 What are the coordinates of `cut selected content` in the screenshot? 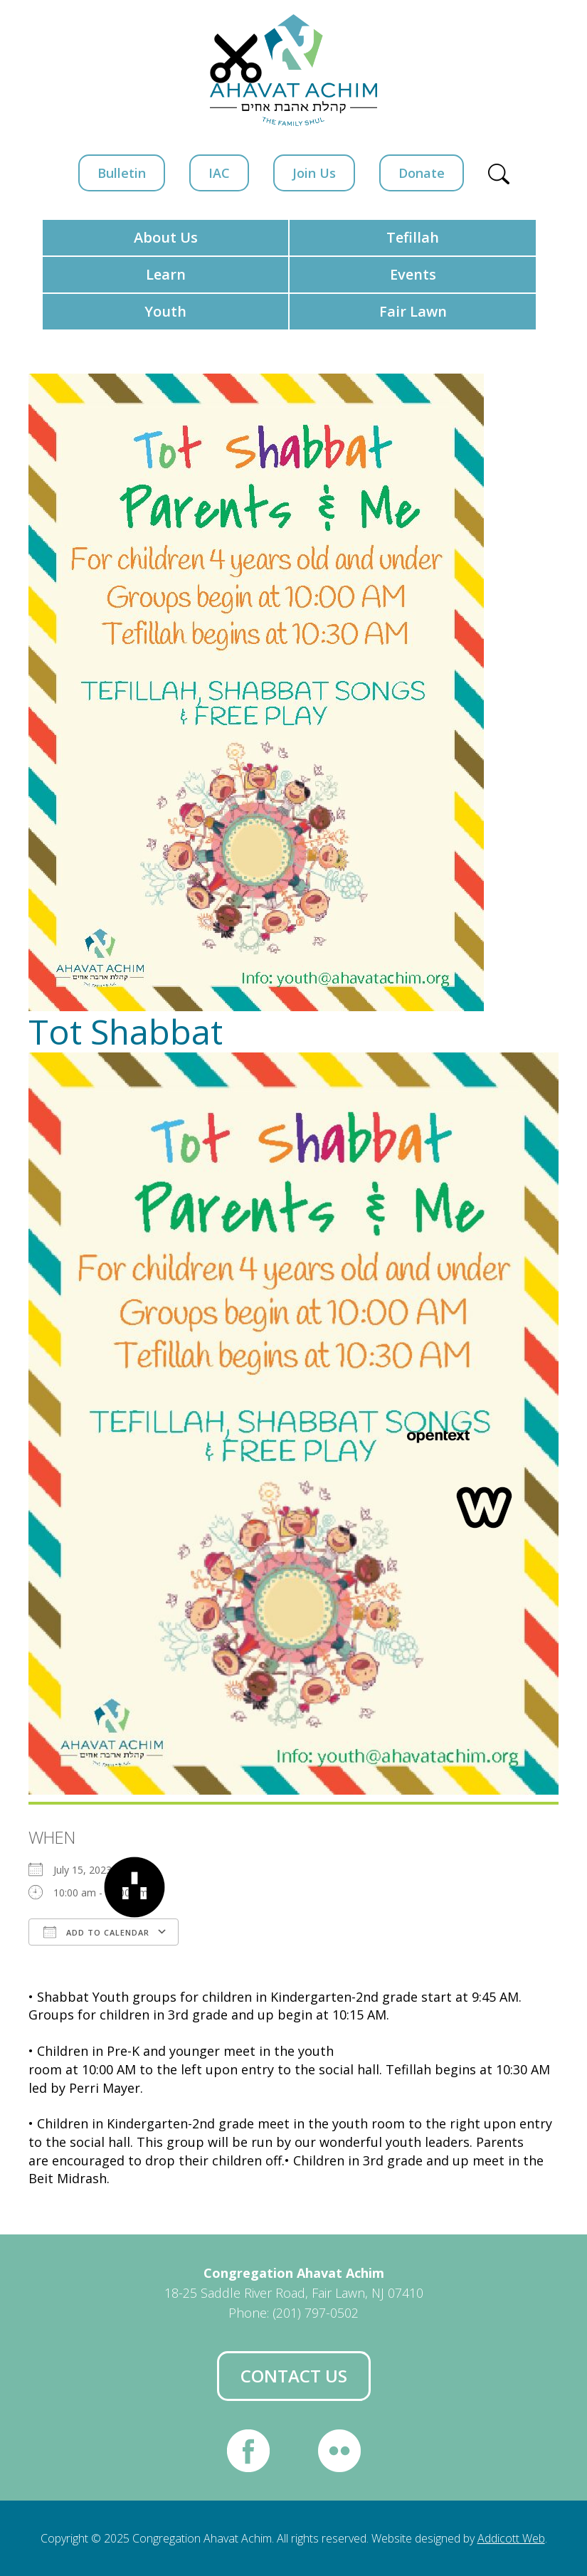 It's located at (236, 57).